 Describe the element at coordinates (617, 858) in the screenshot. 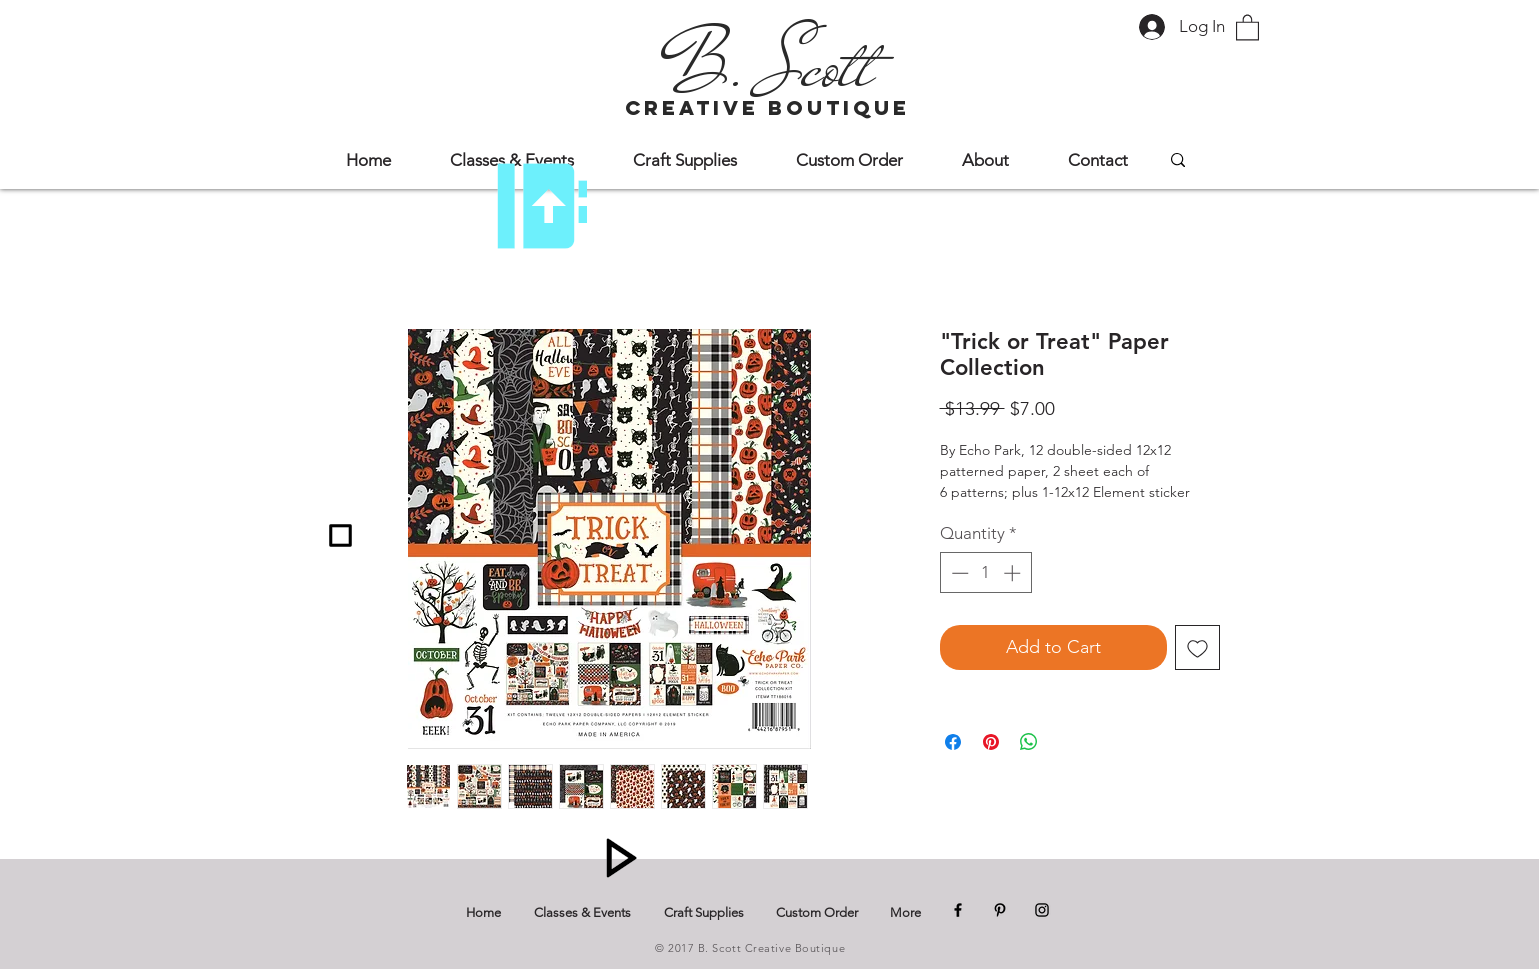

I see `play media or video content` at that location.